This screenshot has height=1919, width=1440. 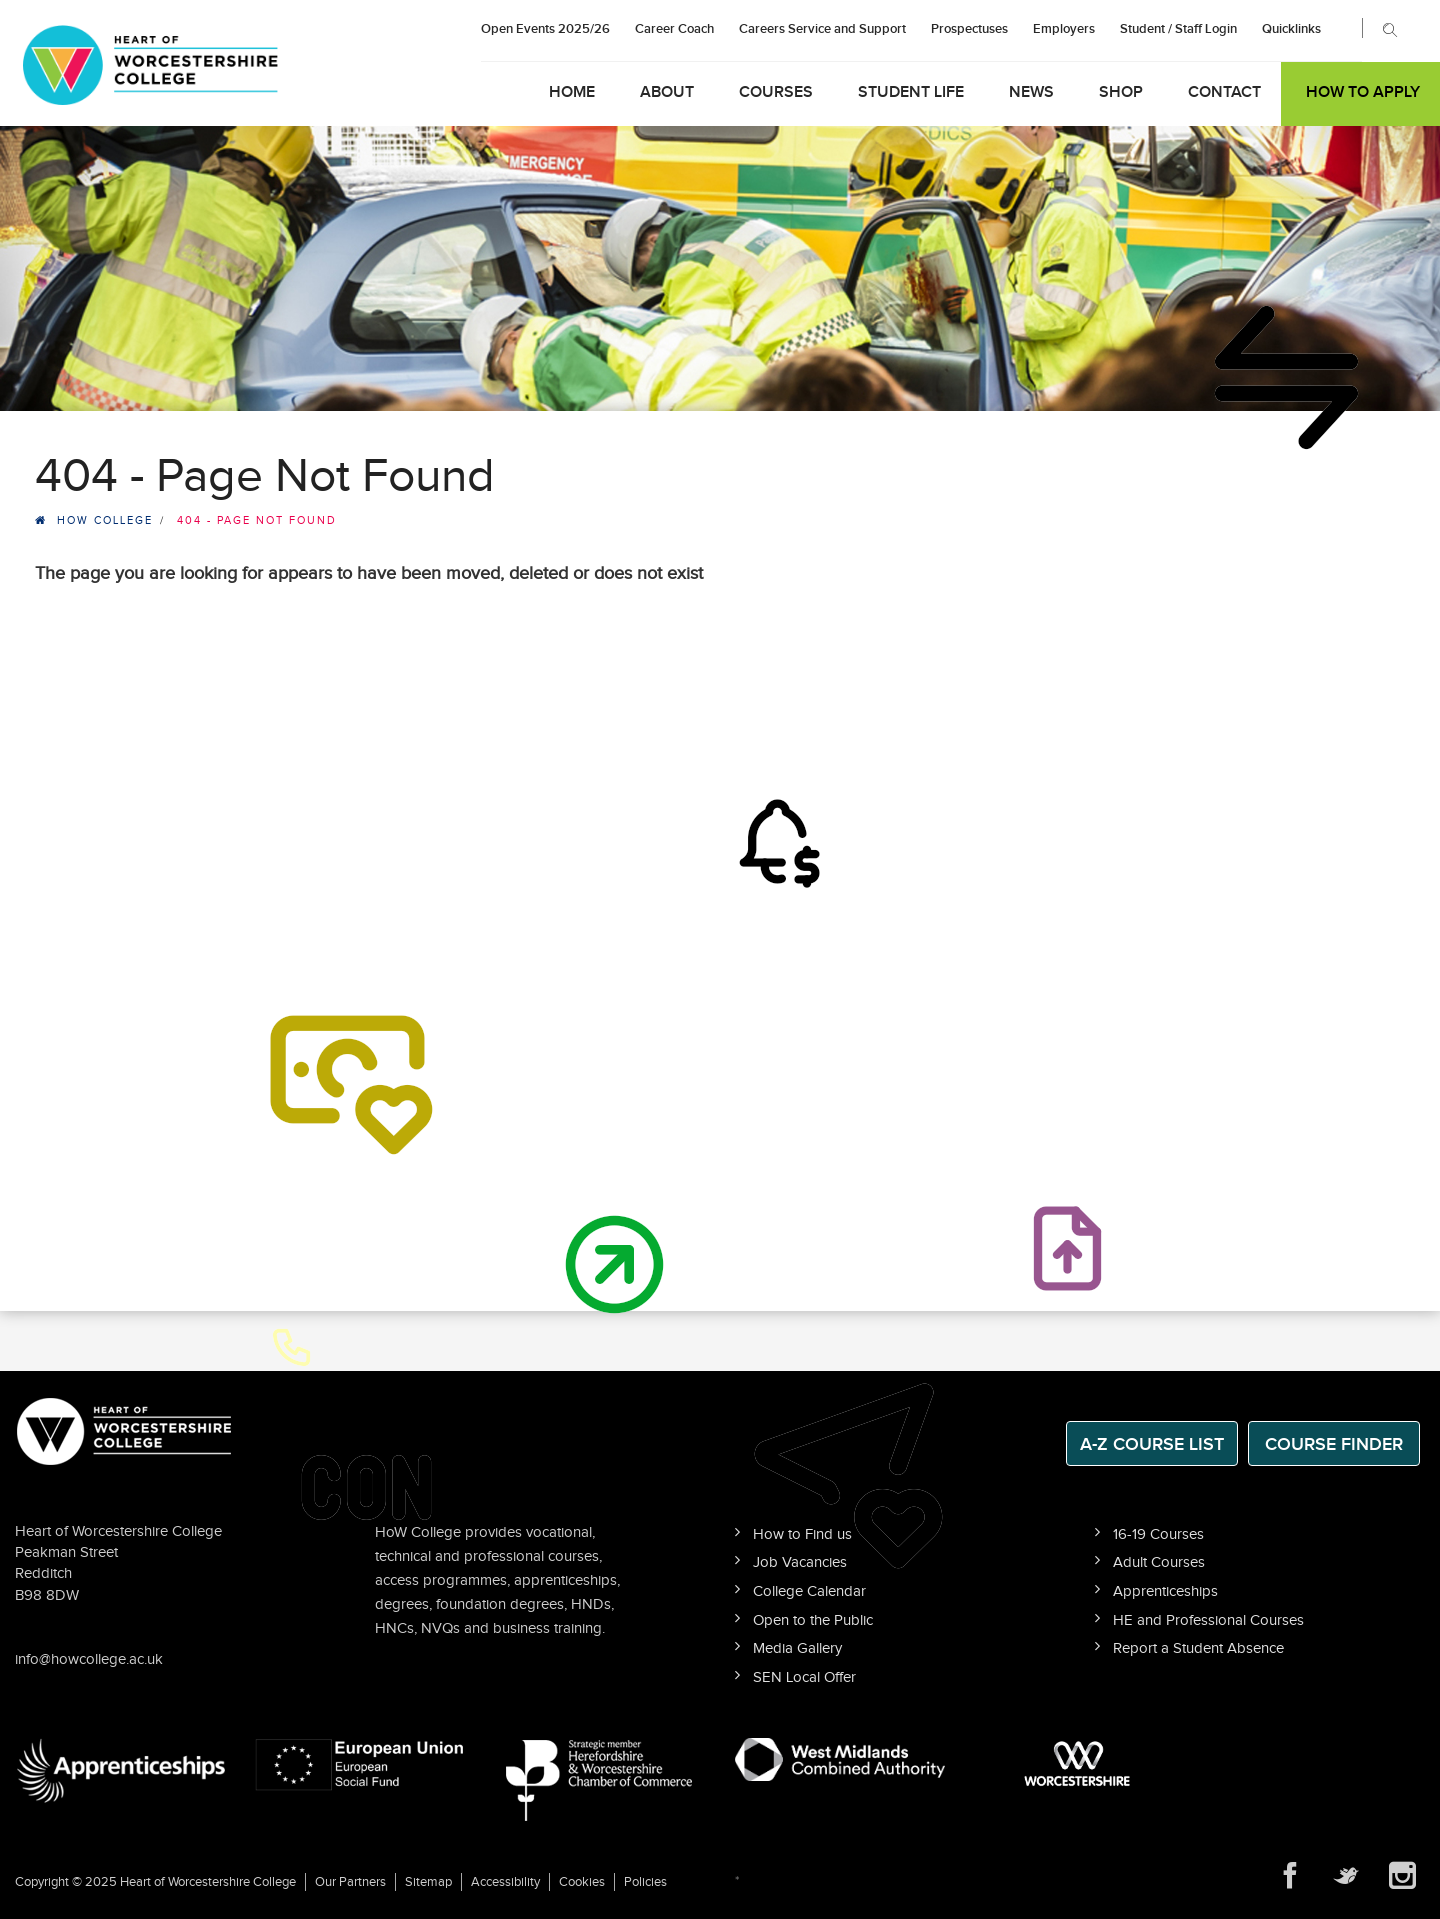 I want to click on set up price alerts or payment notifications, so click(x=777, y=841).